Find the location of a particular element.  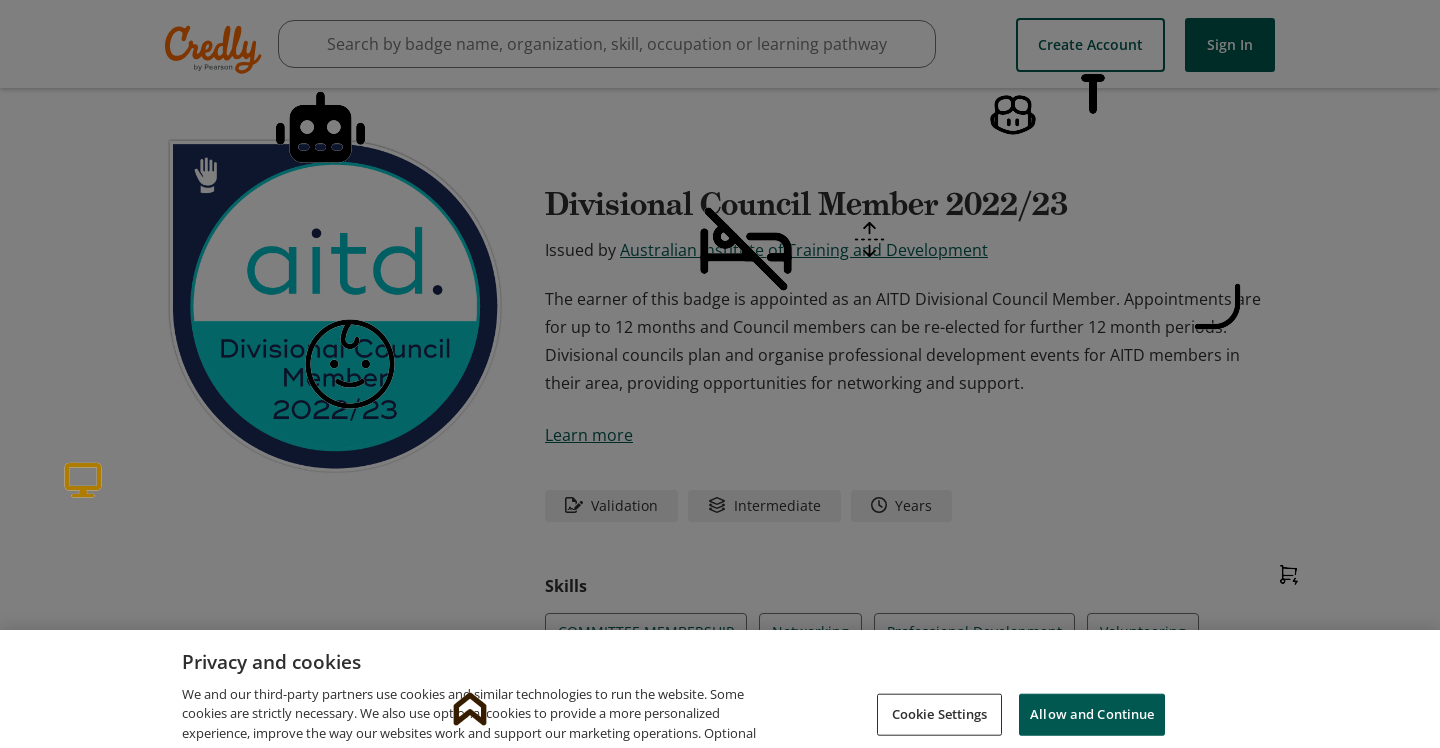

expand collapsed content is located at coordinates (869, 239).